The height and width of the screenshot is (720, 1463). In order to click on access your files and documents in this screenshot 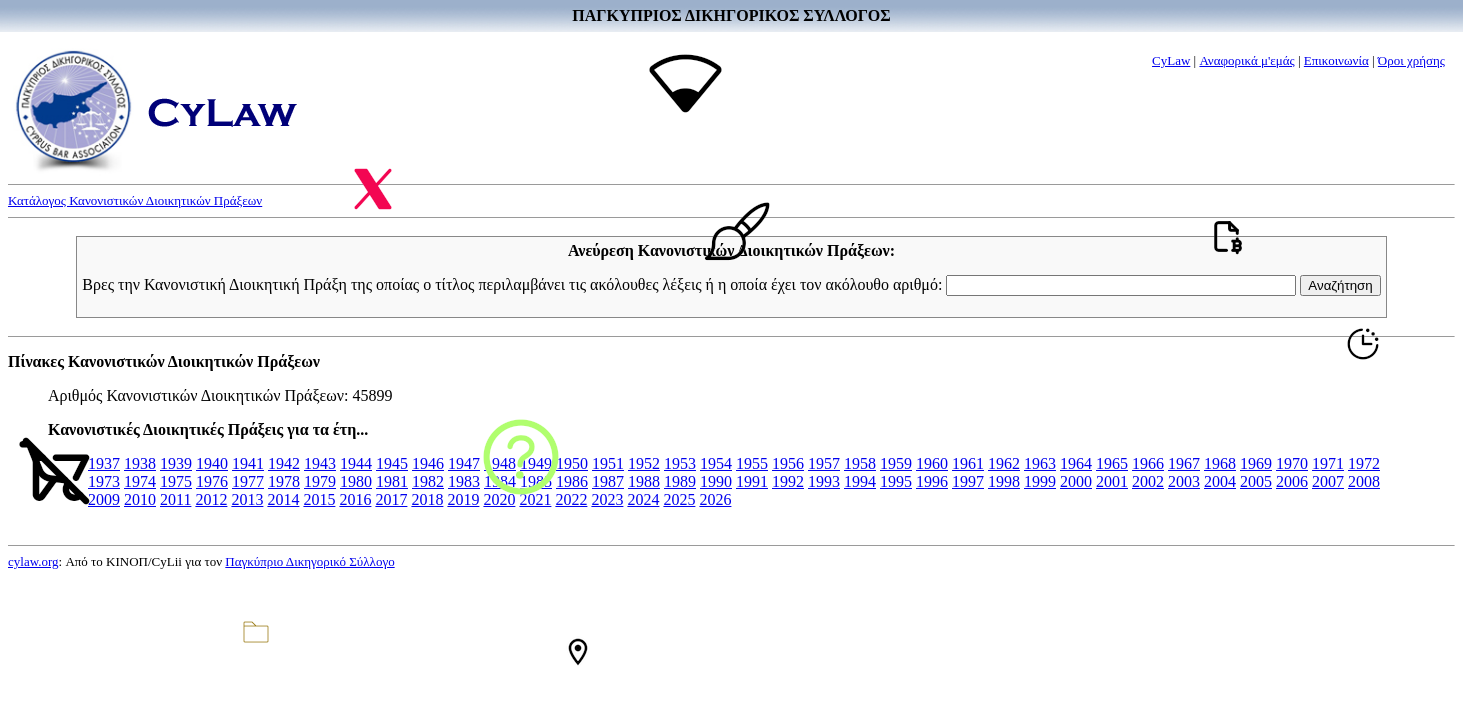, I will do `click(256, 632)`.